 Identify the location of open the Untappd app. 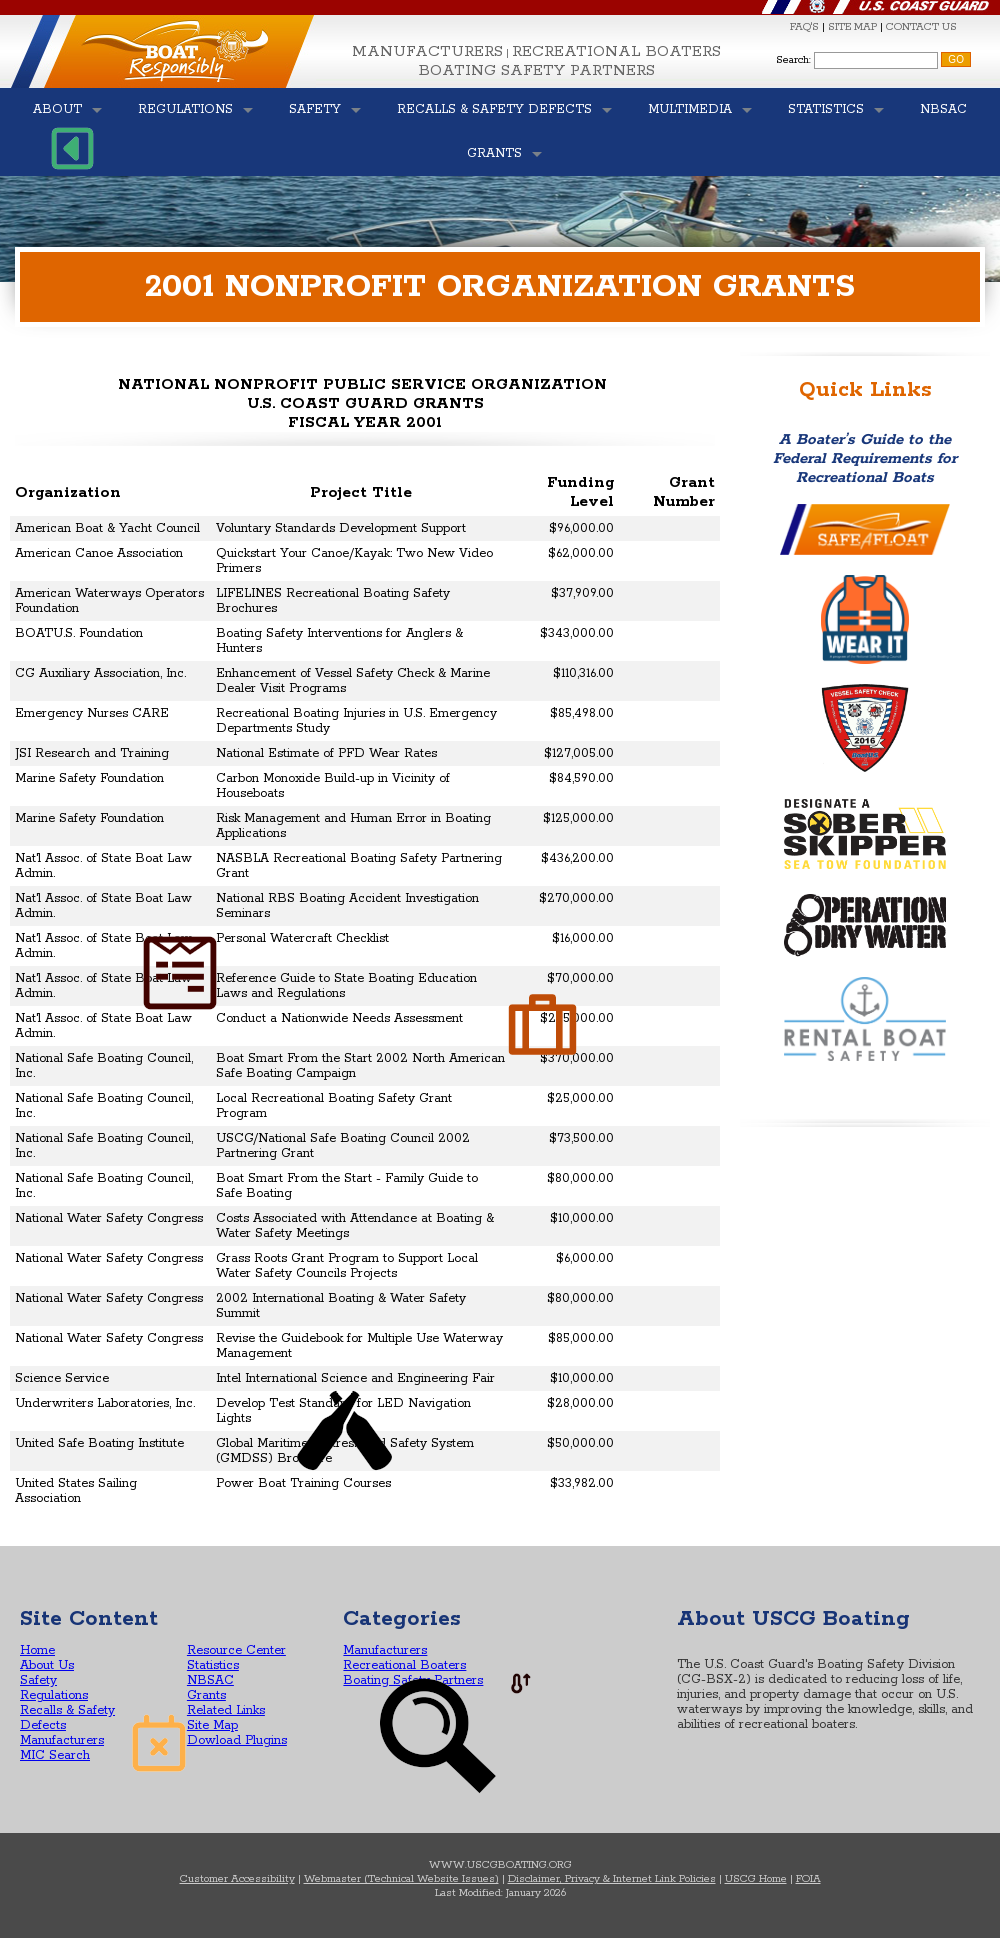
(344, 1430).